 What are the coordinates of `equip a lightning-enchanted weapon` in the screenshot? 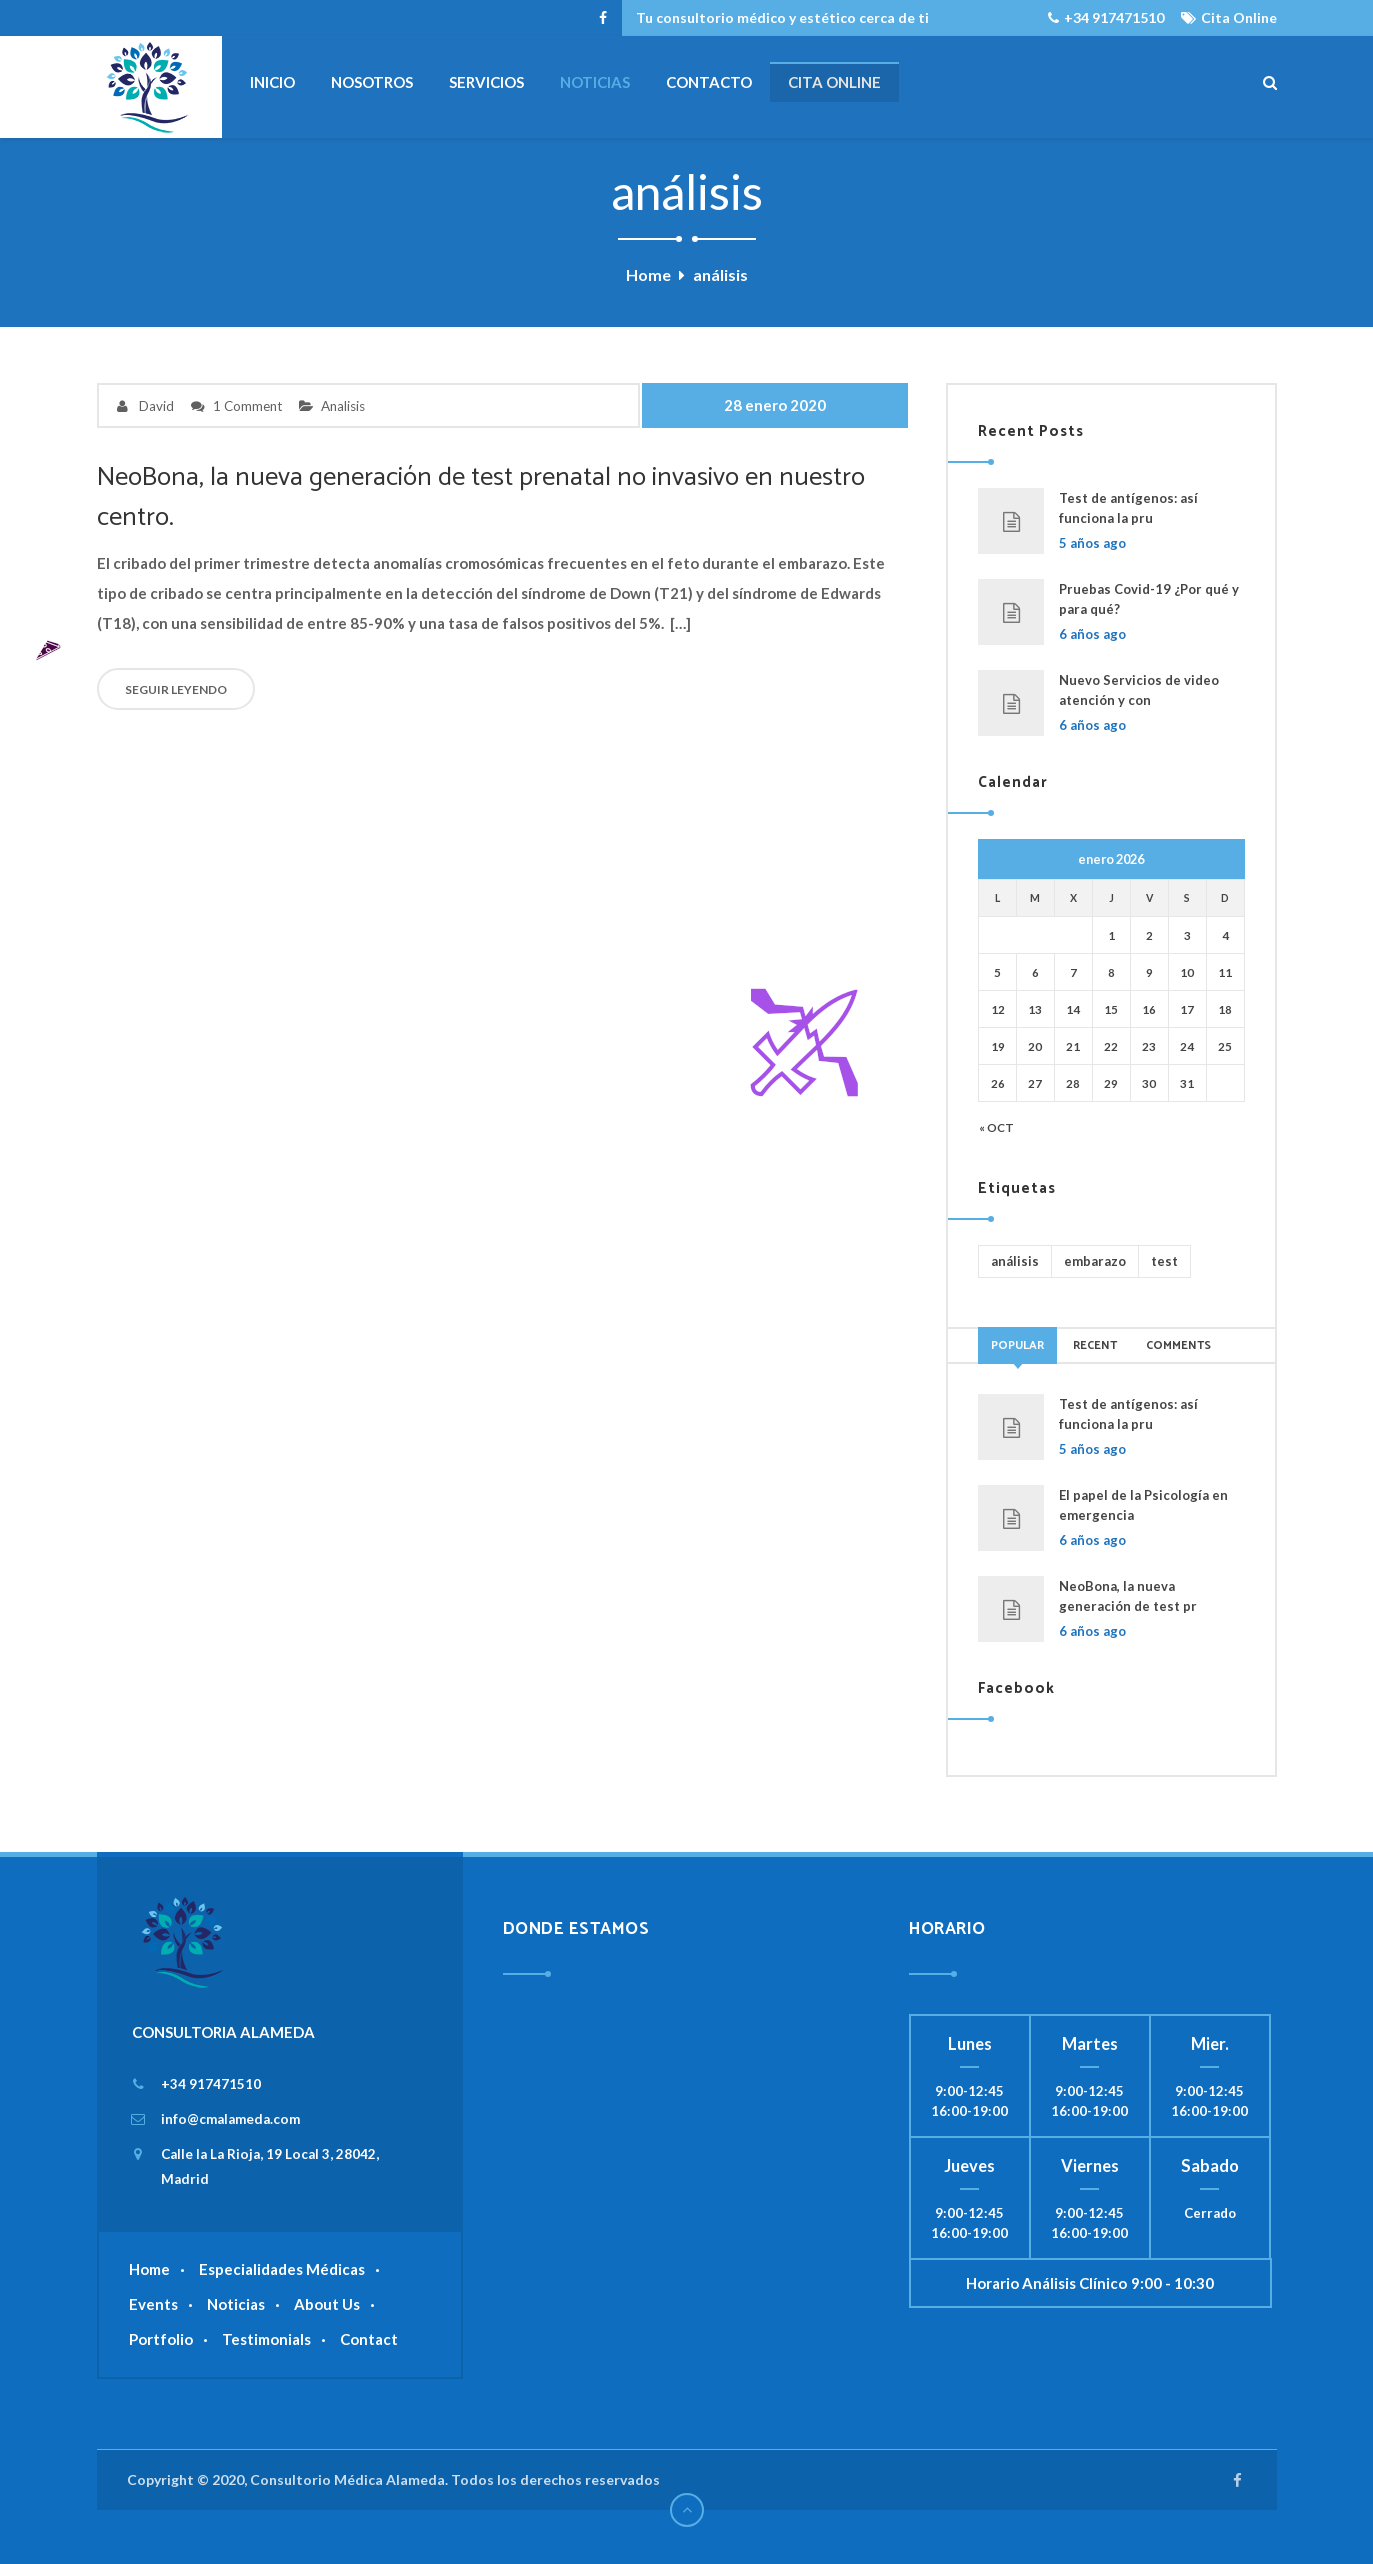 It's located at (804, 1042).